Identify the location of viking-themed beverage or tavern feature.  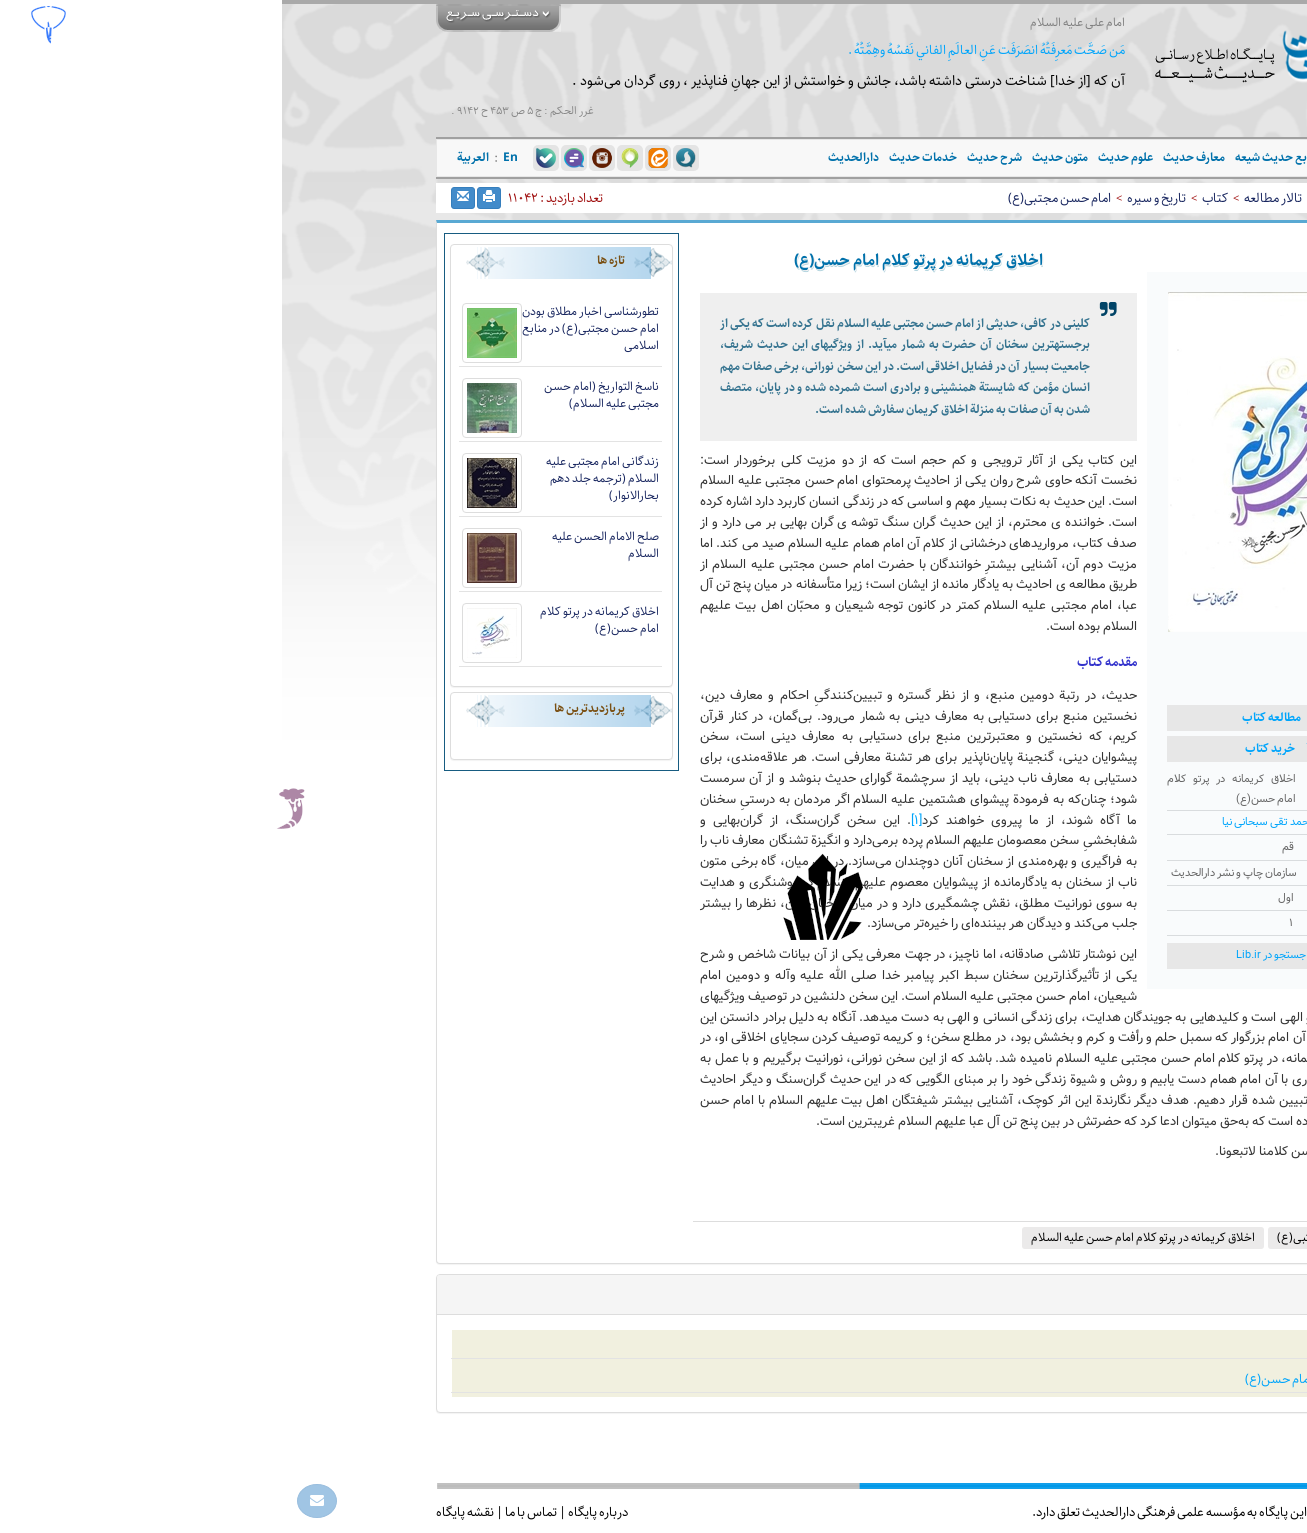
(291, 808).